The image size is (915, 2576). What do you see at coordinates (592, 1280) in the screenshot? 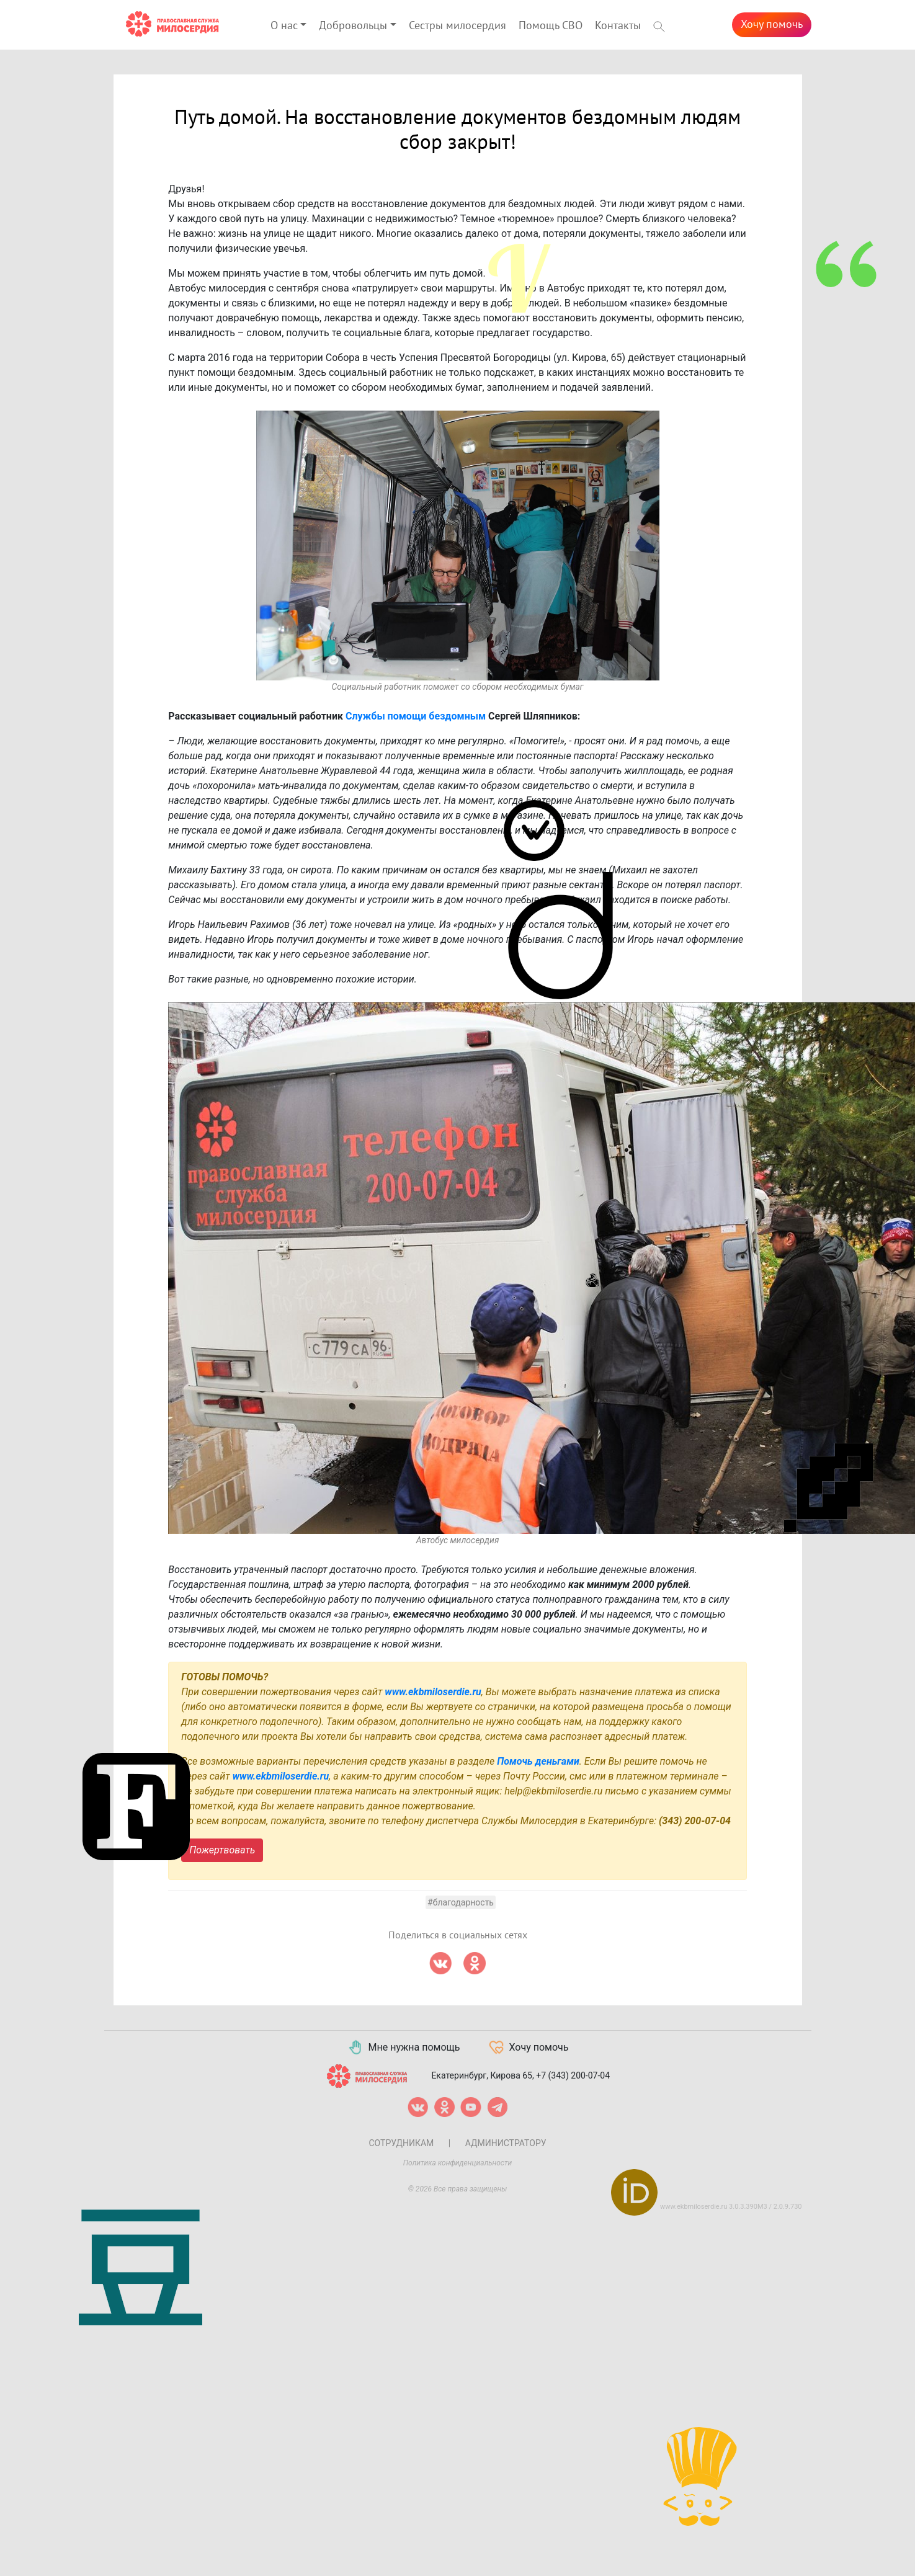
I see `apache flink logo` at bounding box center [592, 1280].